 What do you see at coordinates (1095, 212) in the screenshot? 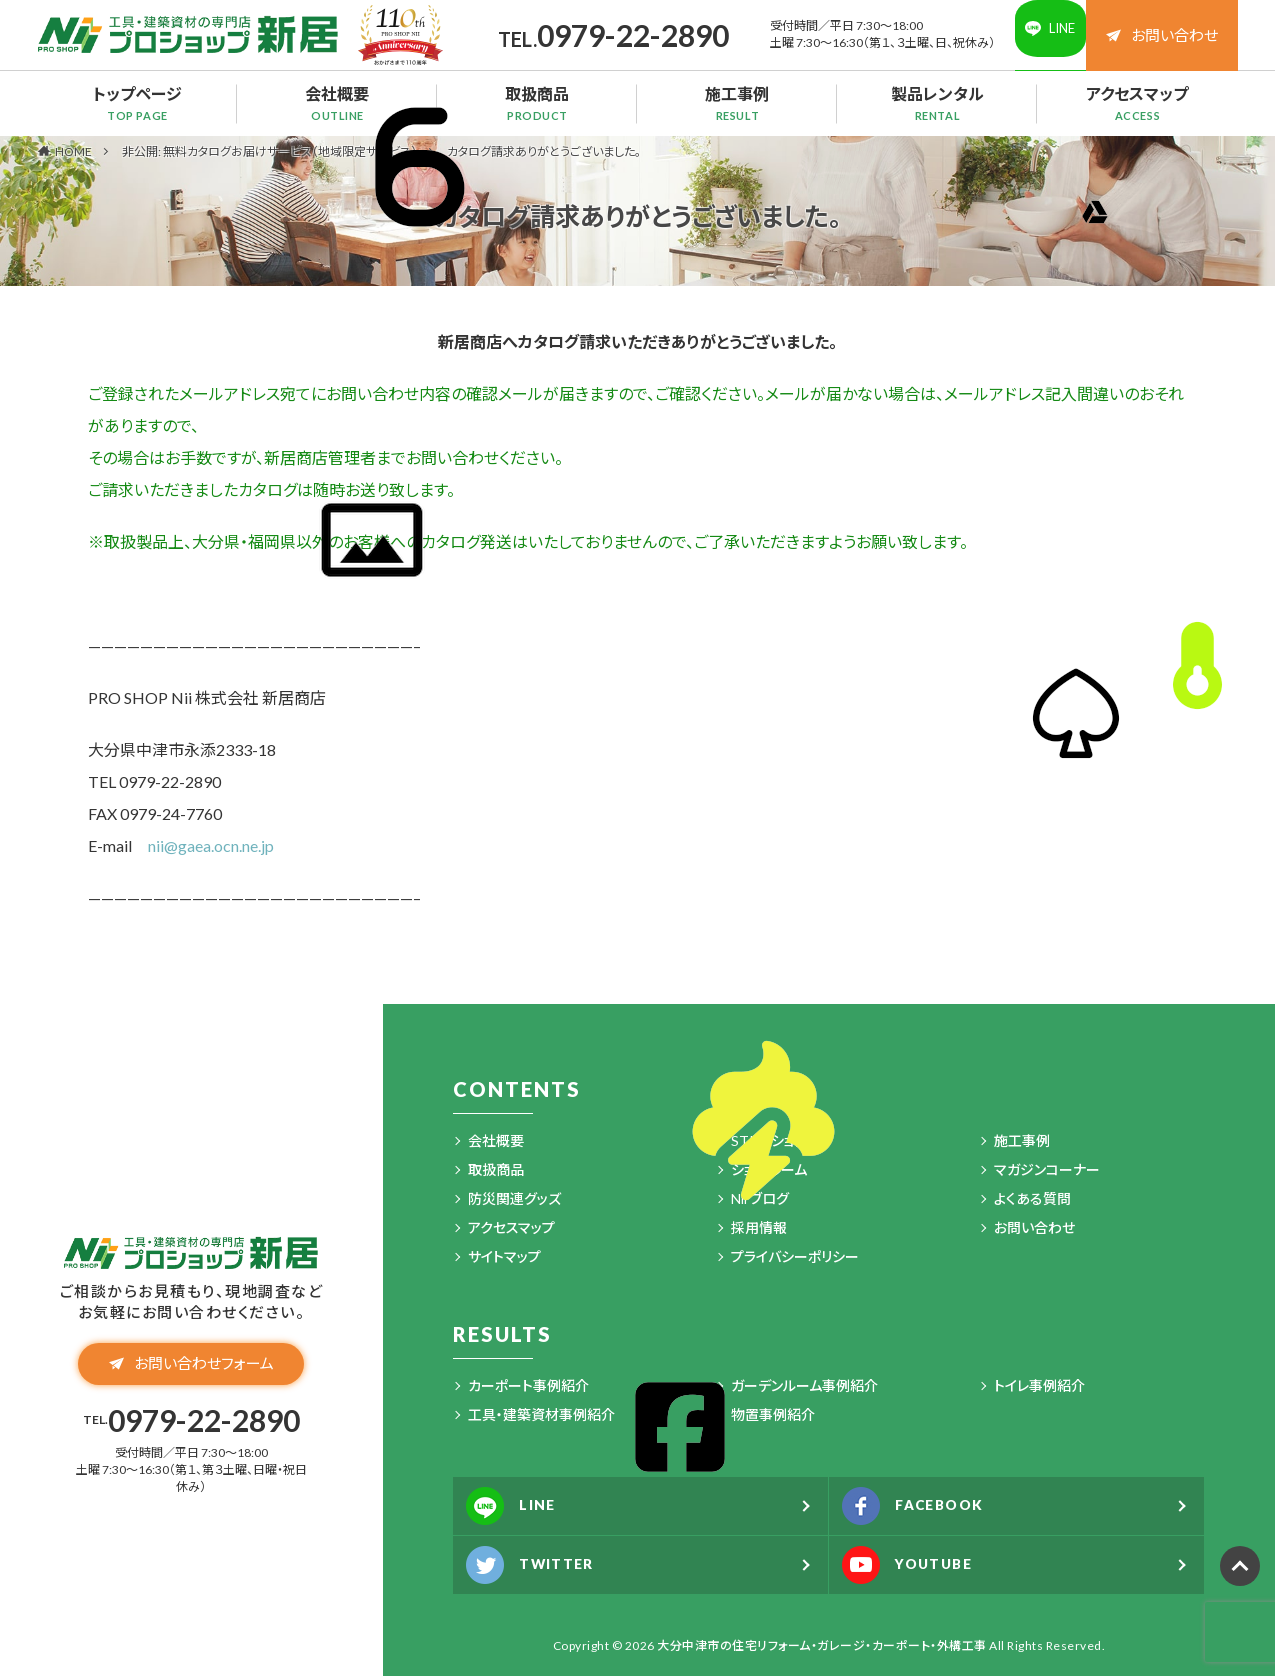
I see `open google drive` at bounding box center [1095, 212].